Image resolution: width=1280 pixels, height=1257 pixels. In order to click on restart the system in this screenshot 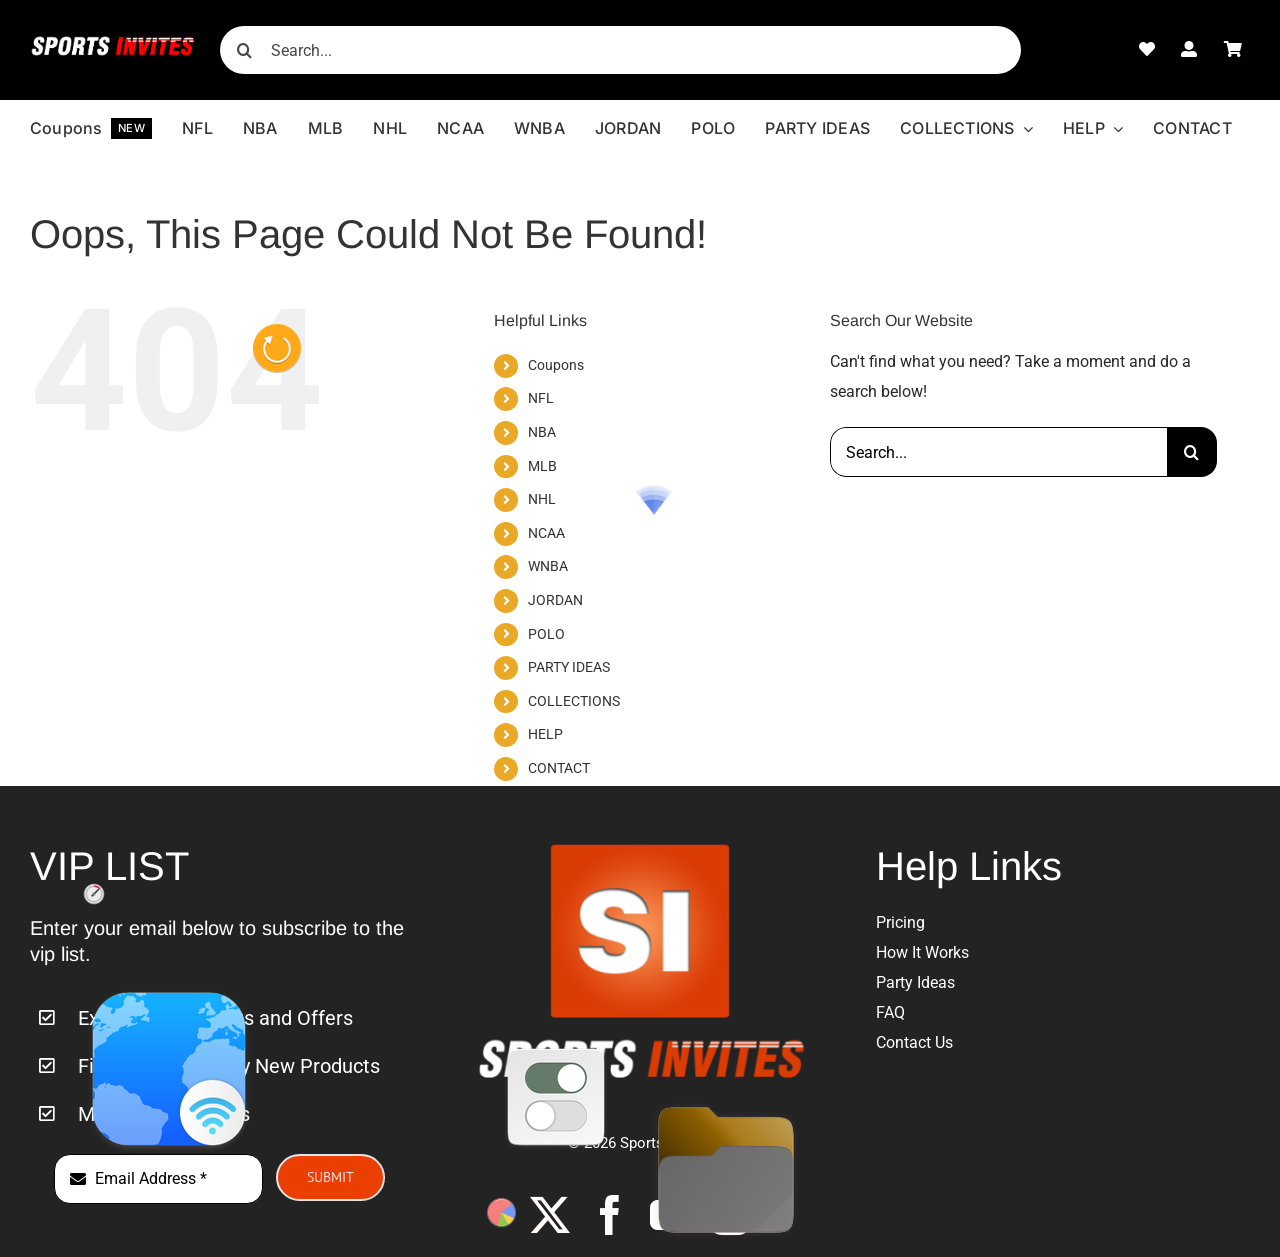, I will do `click(277, 348)`.